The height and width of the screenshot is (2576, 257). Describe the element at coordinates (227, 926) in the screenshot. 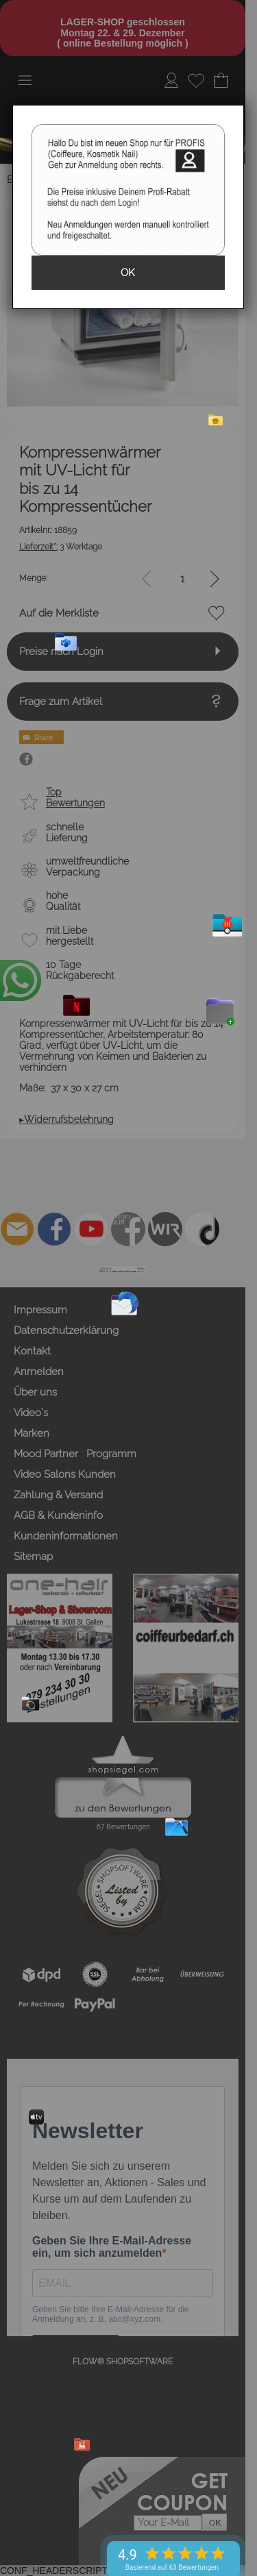

I see `open folder containing pokémon lure ball assets` at that location.